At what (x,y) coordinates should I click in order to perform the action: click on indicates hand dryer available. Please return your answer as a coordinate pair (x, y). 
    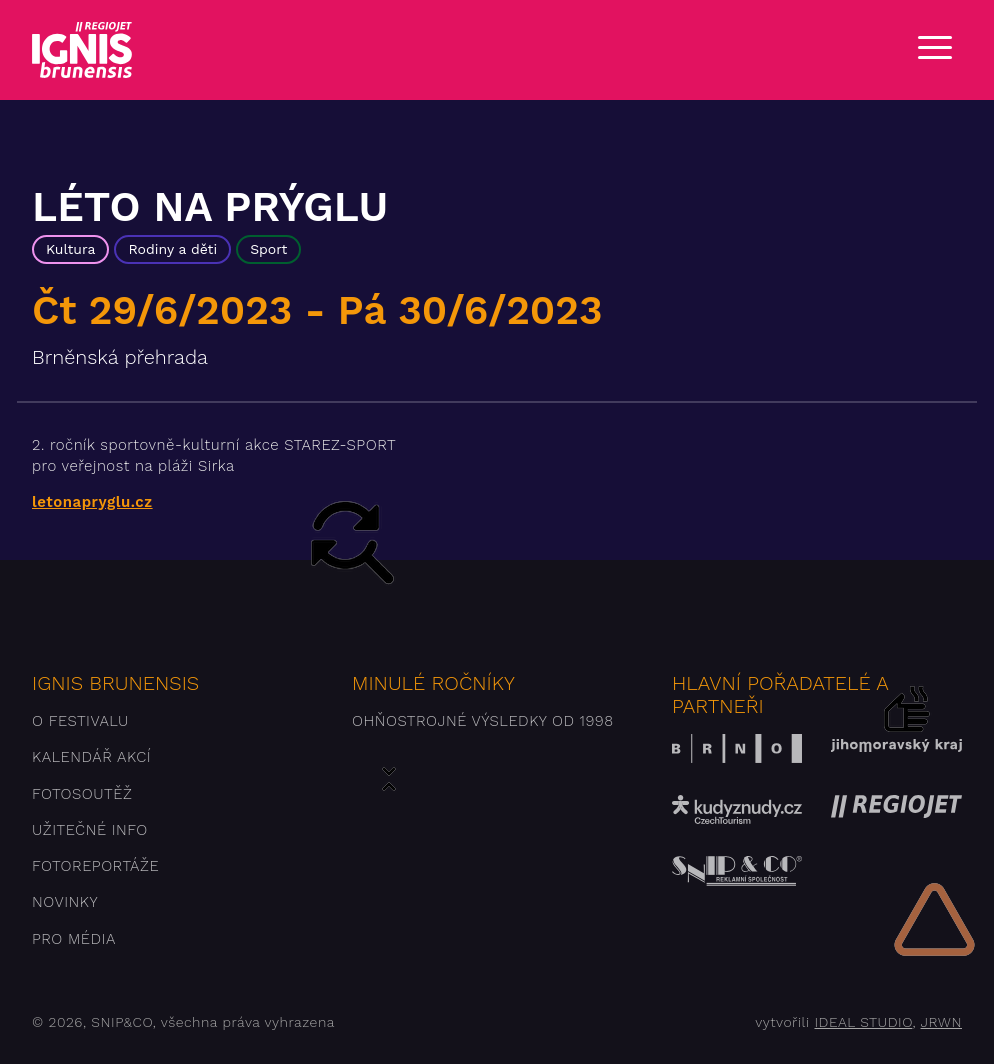
    Looking at the image, I should click on (908, 708).